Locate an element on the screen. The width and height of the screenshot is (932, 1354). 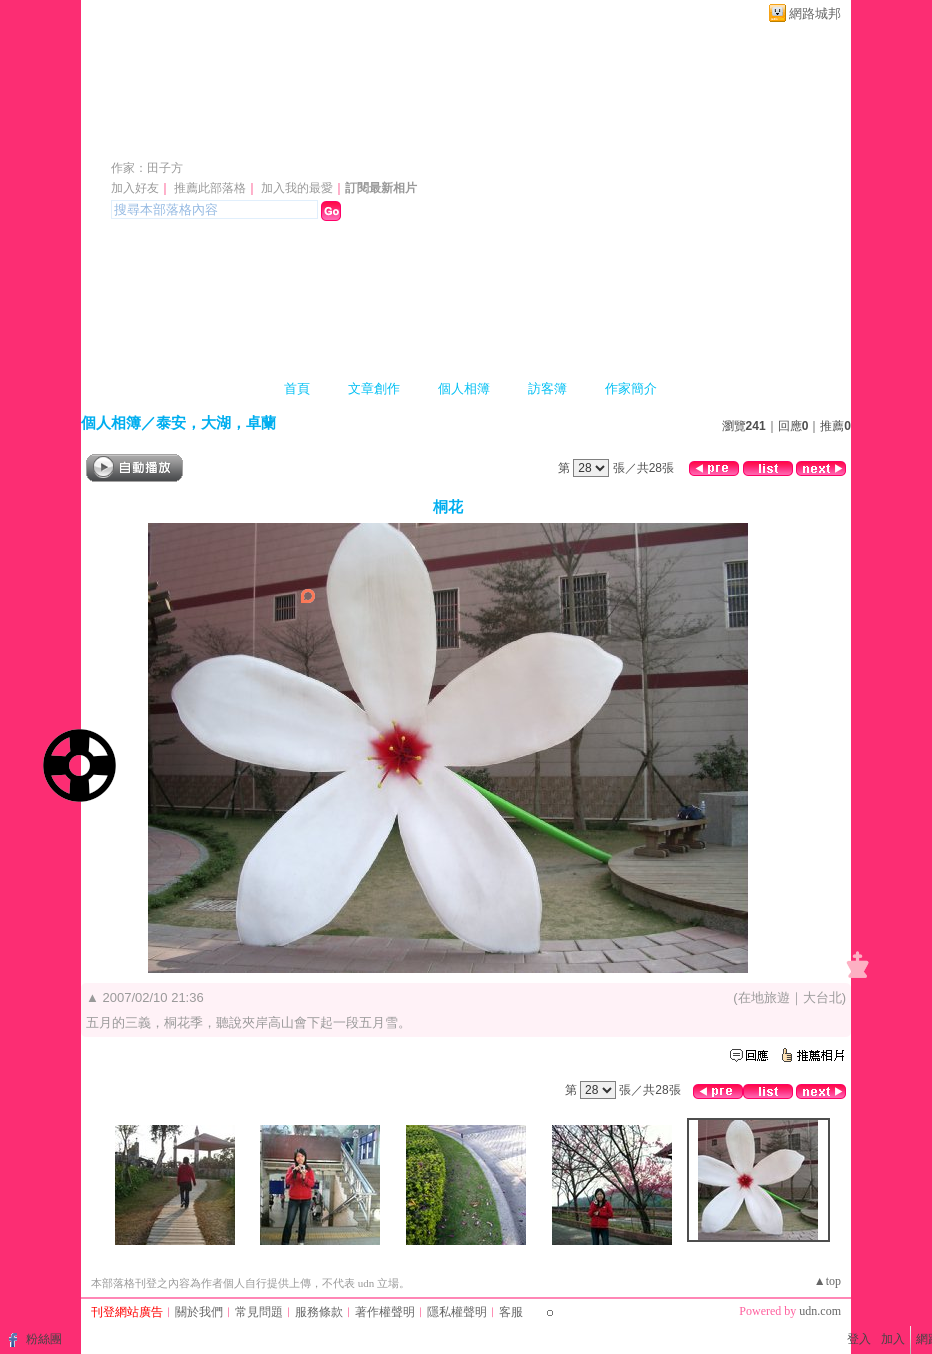
chess king piece indicator is located at coordinates (857, 965).